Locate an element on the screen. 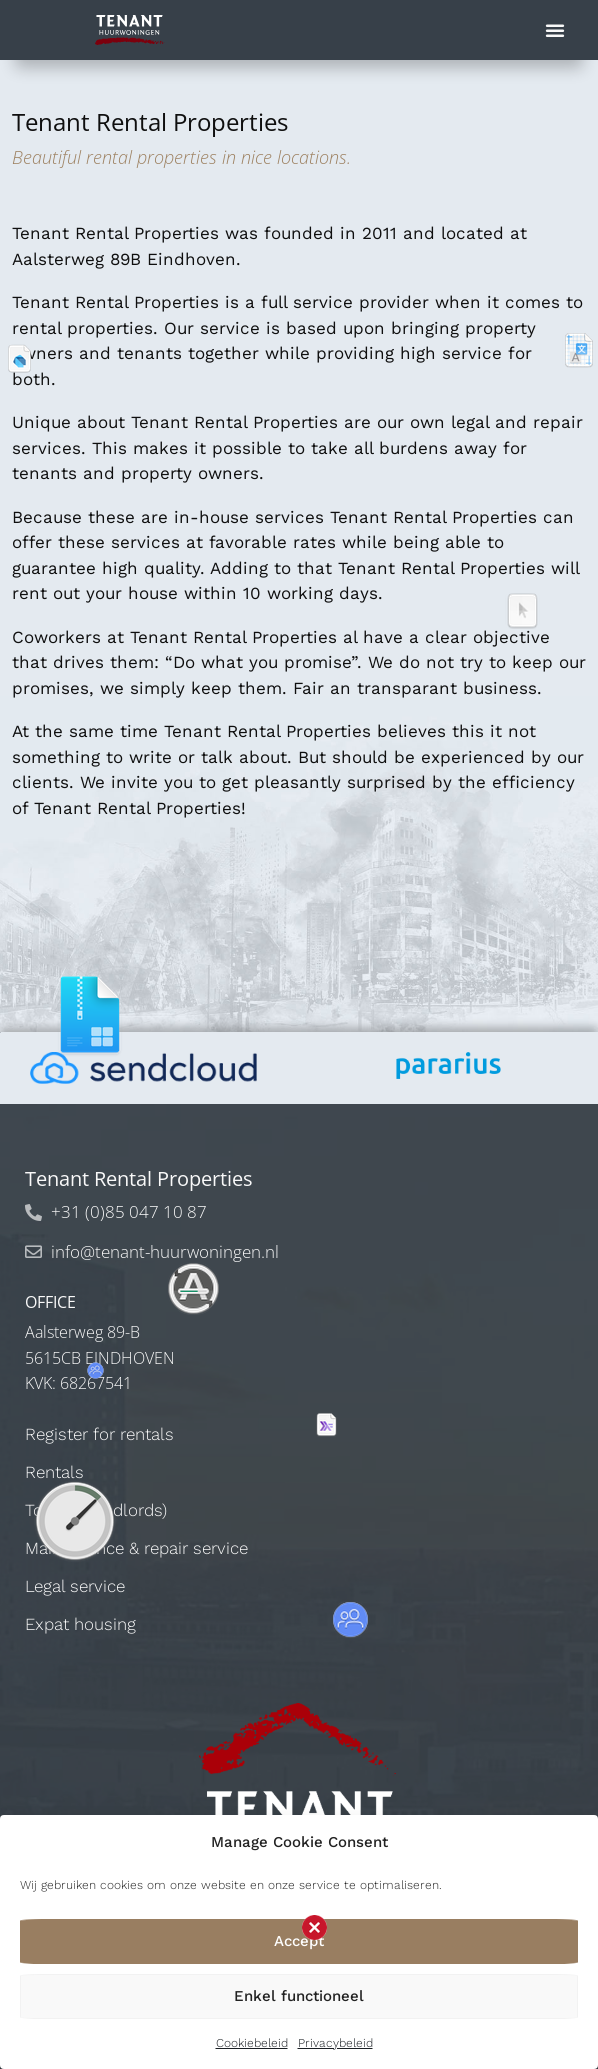  switch between user accounts is located at coordinates (350, 1619).